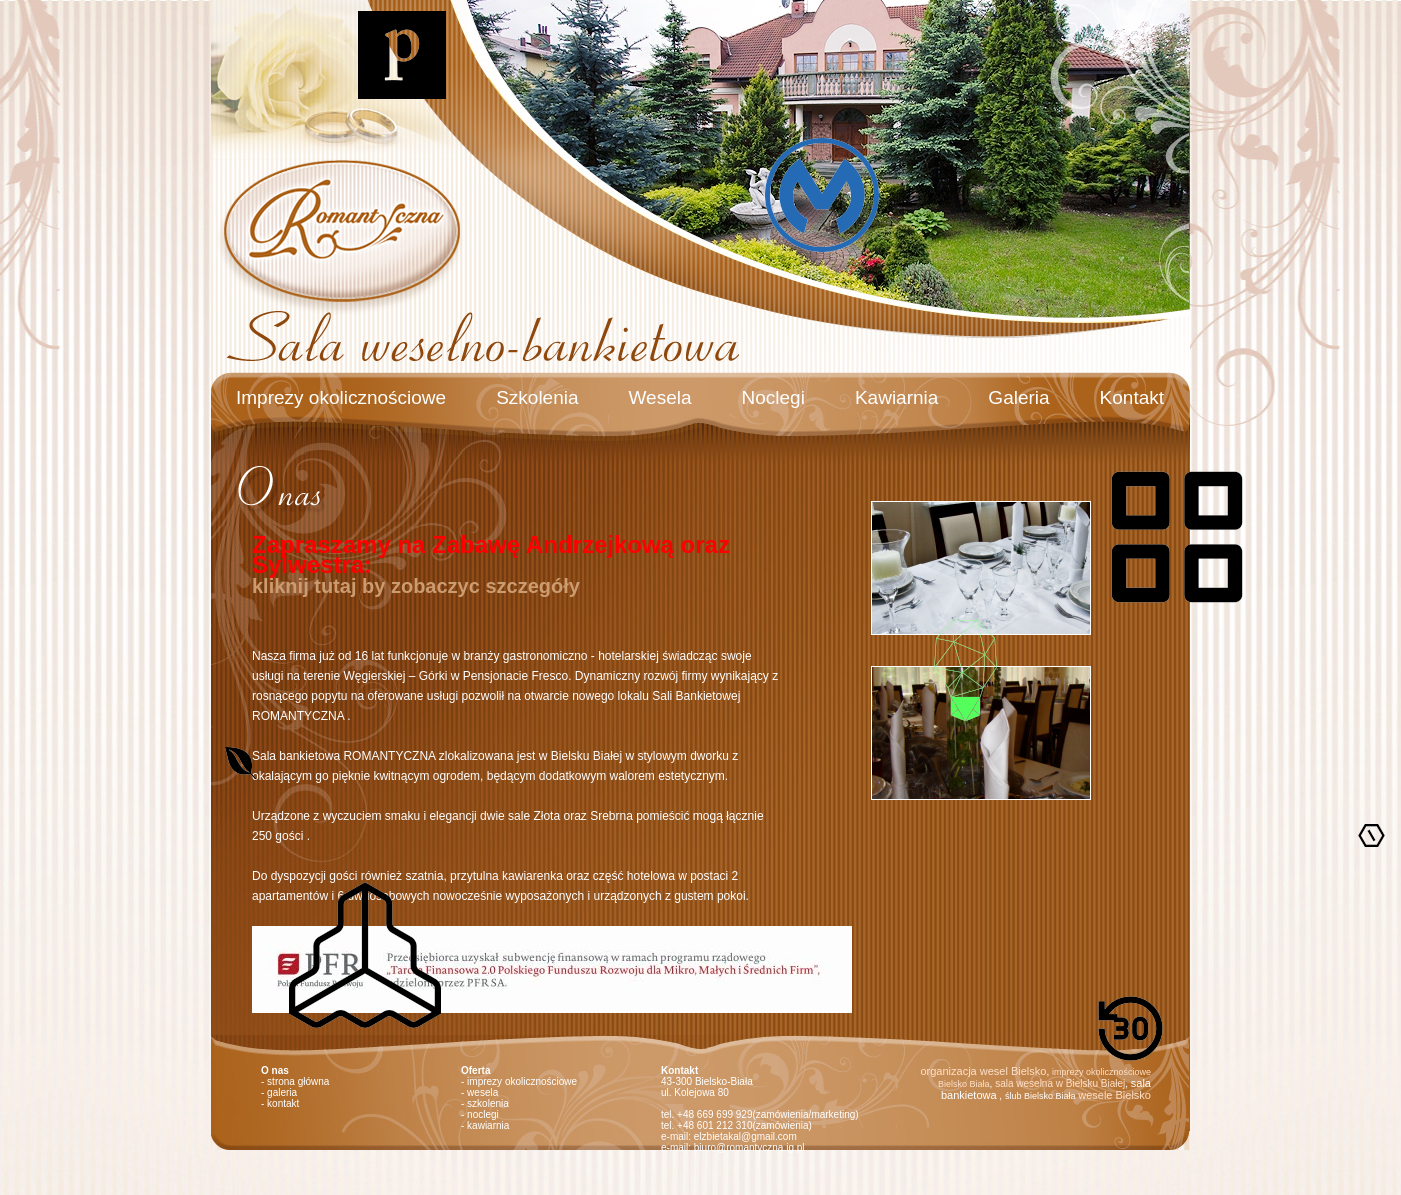 The height and width of the screenshot is (1195, 1401). What do you see at coordinates (822, 195) in the screenshot?
I see `mulesoft logo` at bounding box center [822, 195].